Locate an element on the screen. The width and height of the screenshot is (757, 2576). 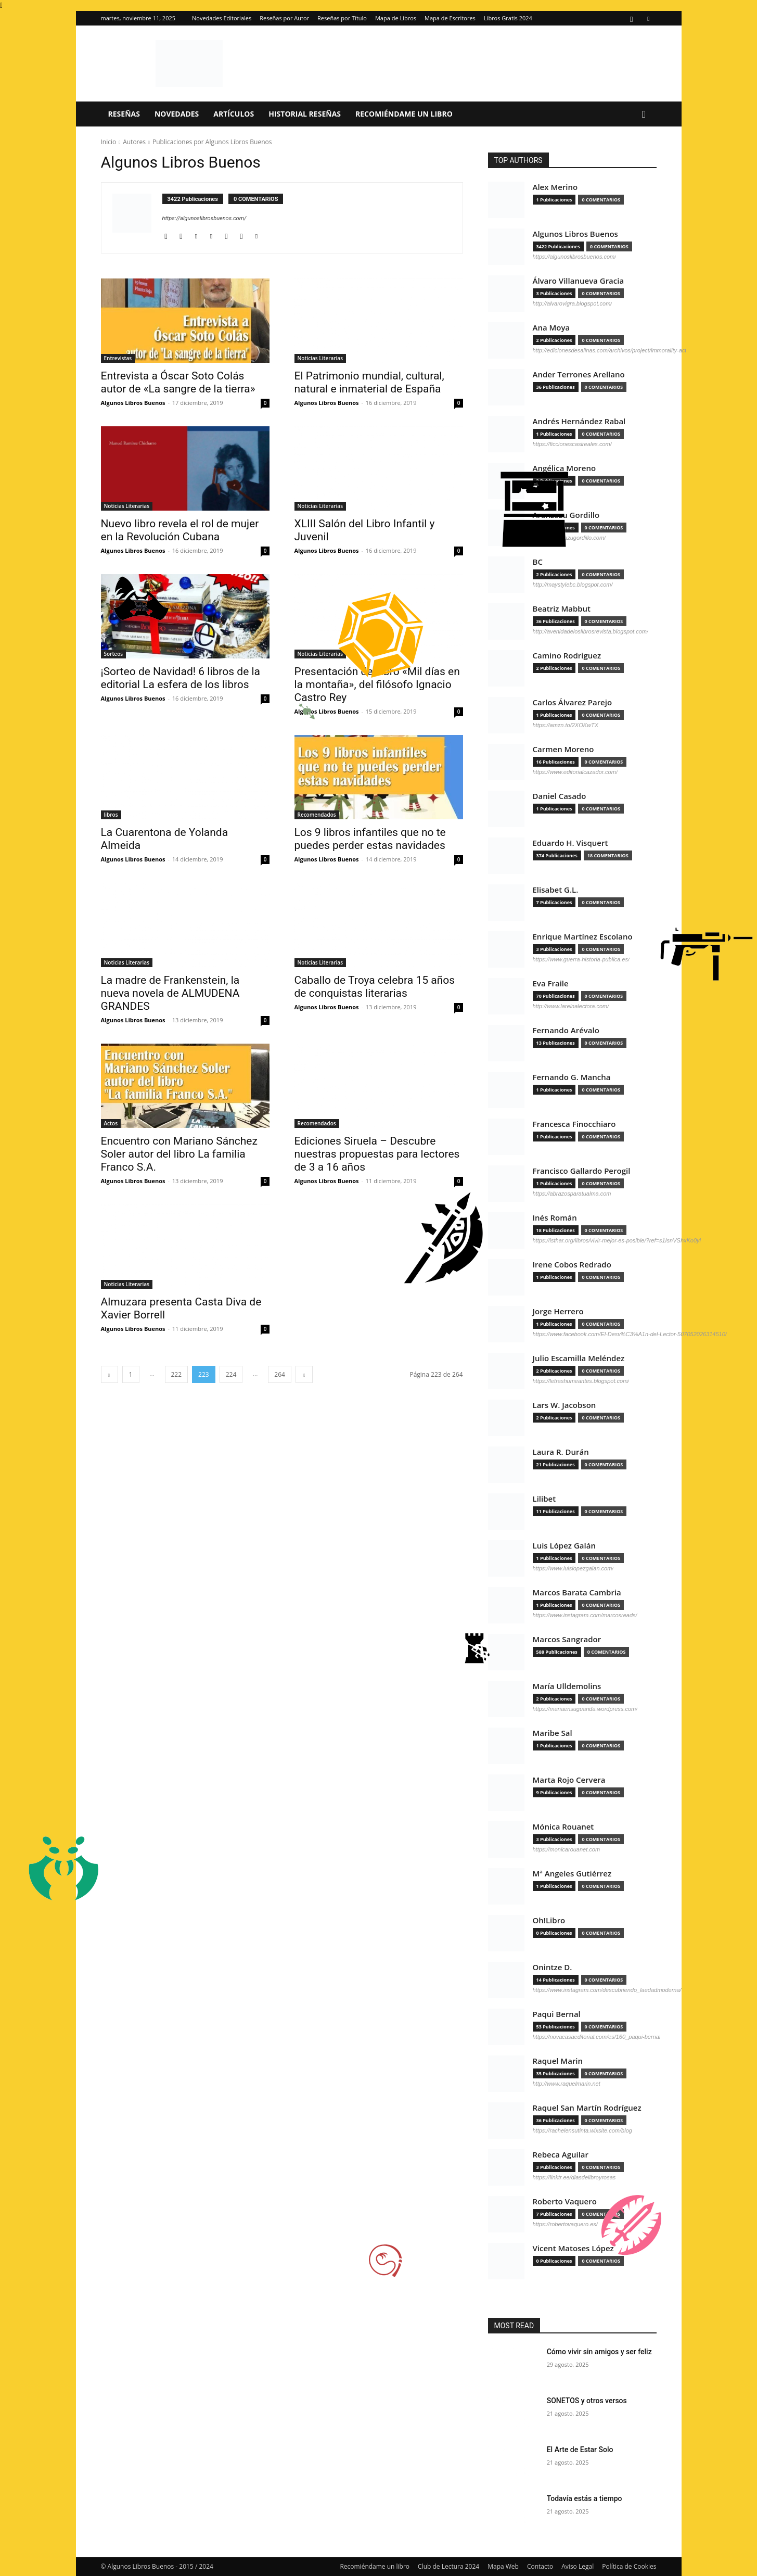
whip weapon item in a game inventory is located at coordinates (385, 2260).